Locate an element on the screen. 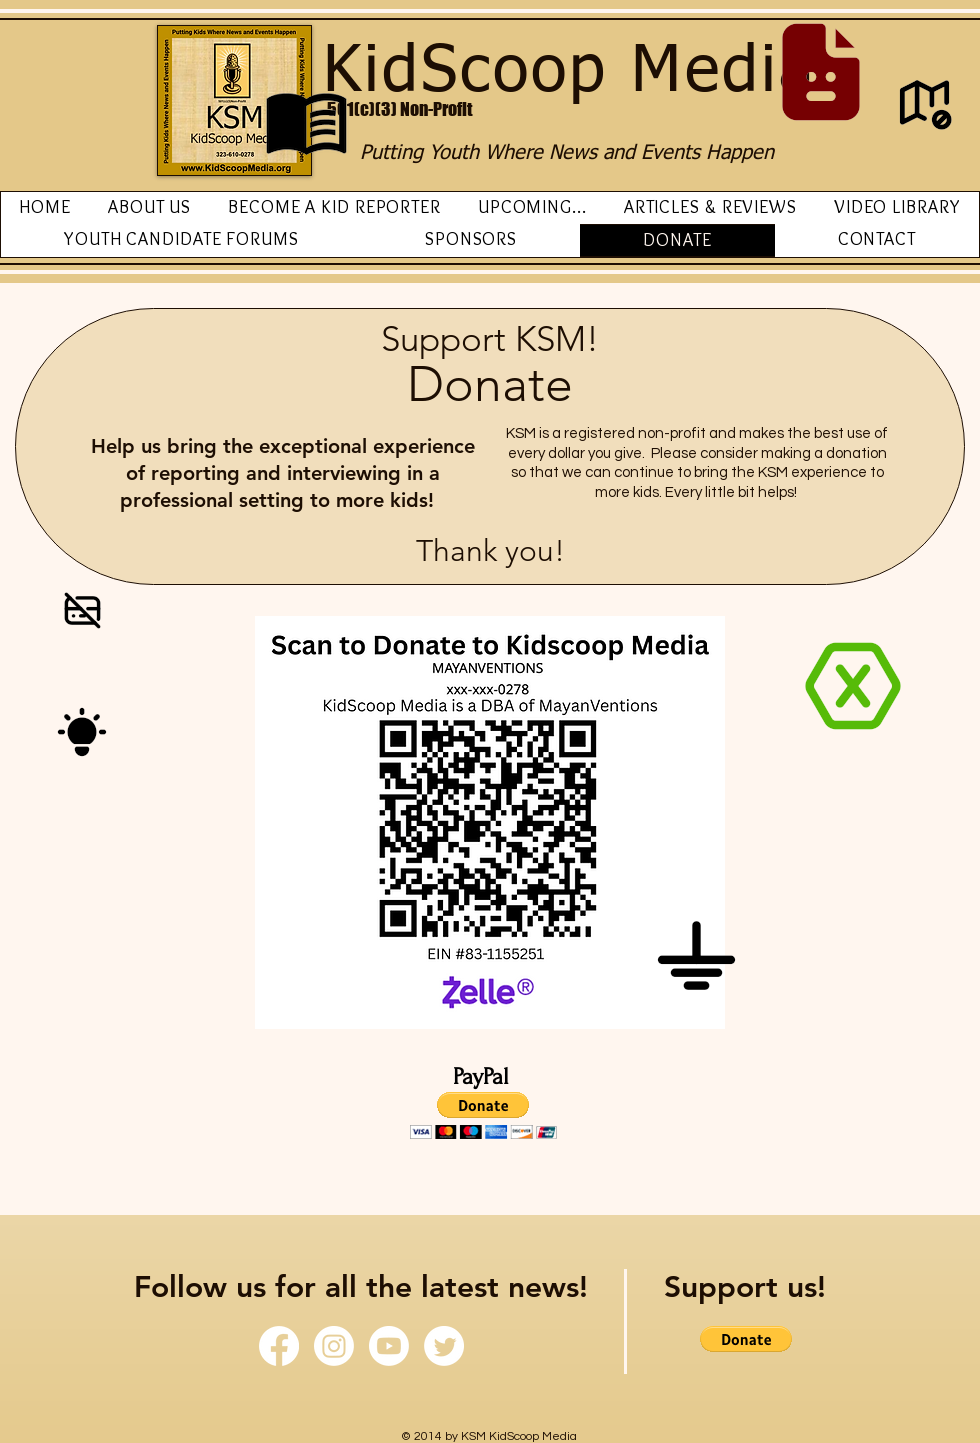  cancel map navigation or directions is located at coordinates (924, 102).